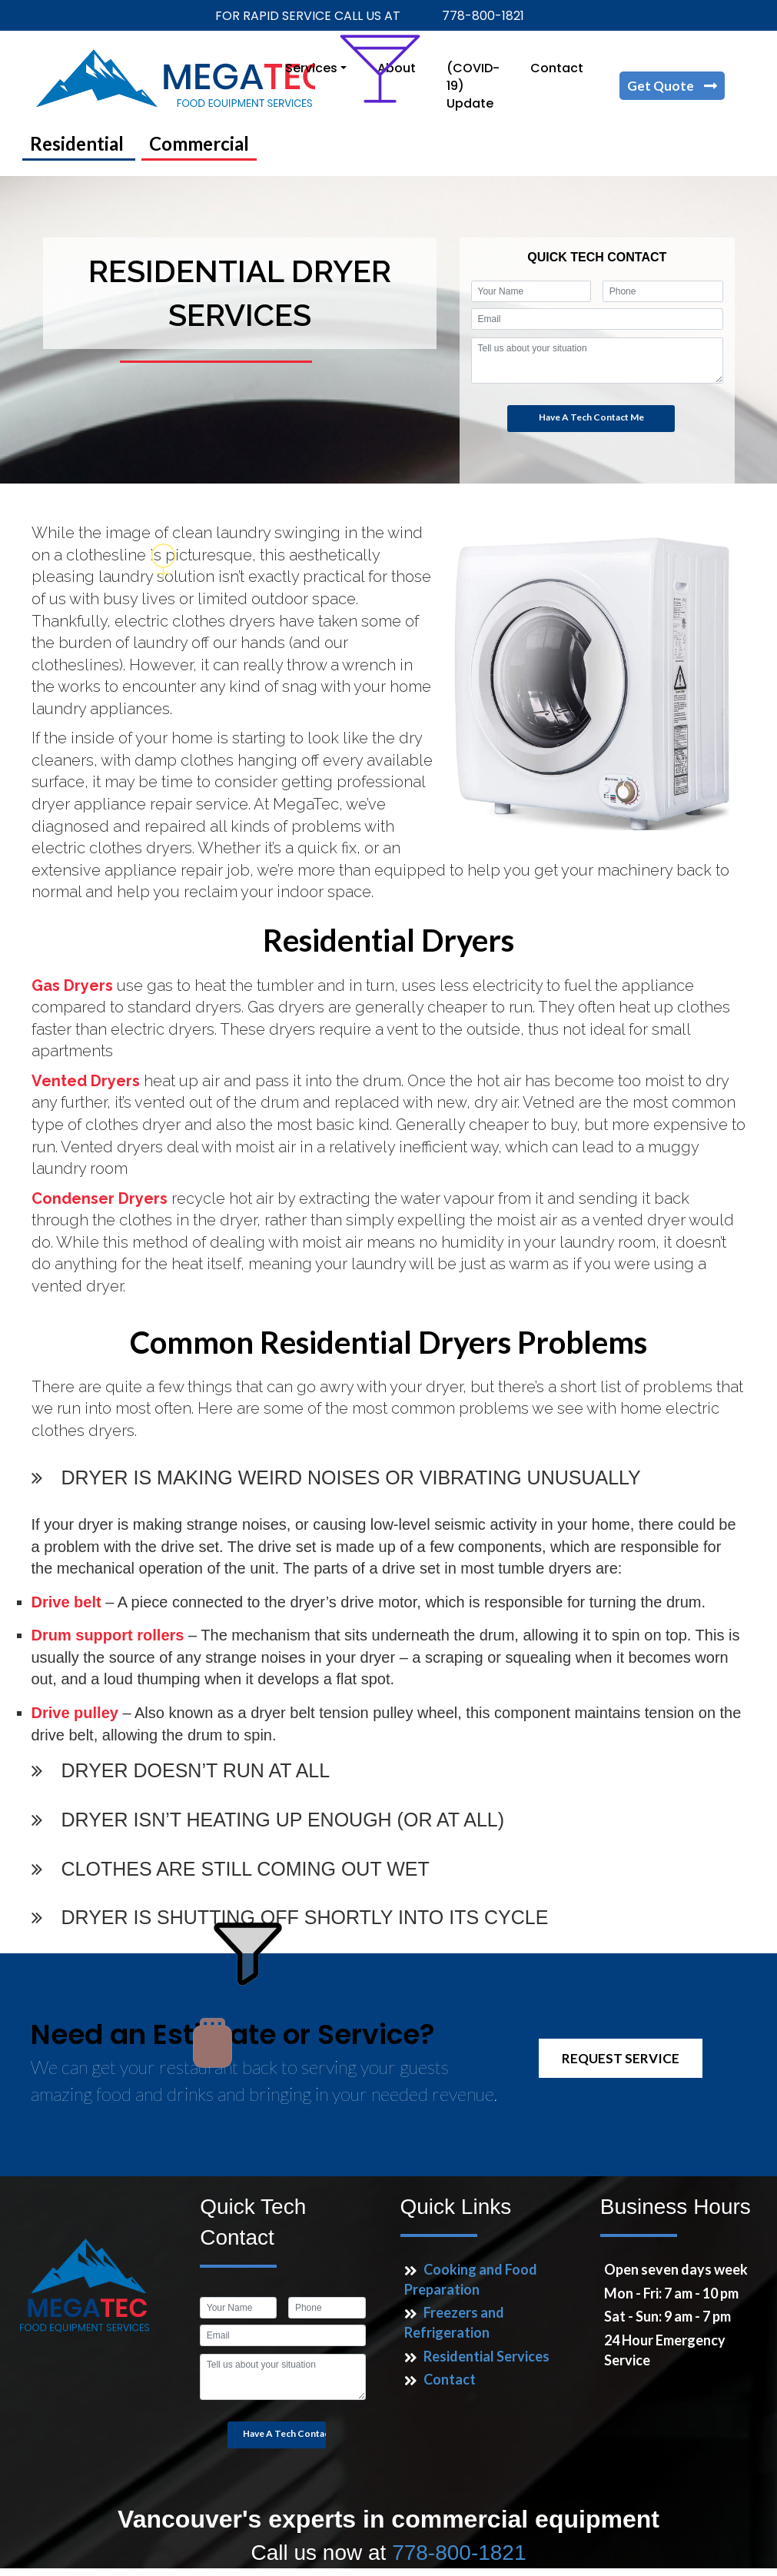  What do you see at coordinates (247, 1951) in the screenshot?
I see `filter or sort content` at bounding box center [247, 1951].